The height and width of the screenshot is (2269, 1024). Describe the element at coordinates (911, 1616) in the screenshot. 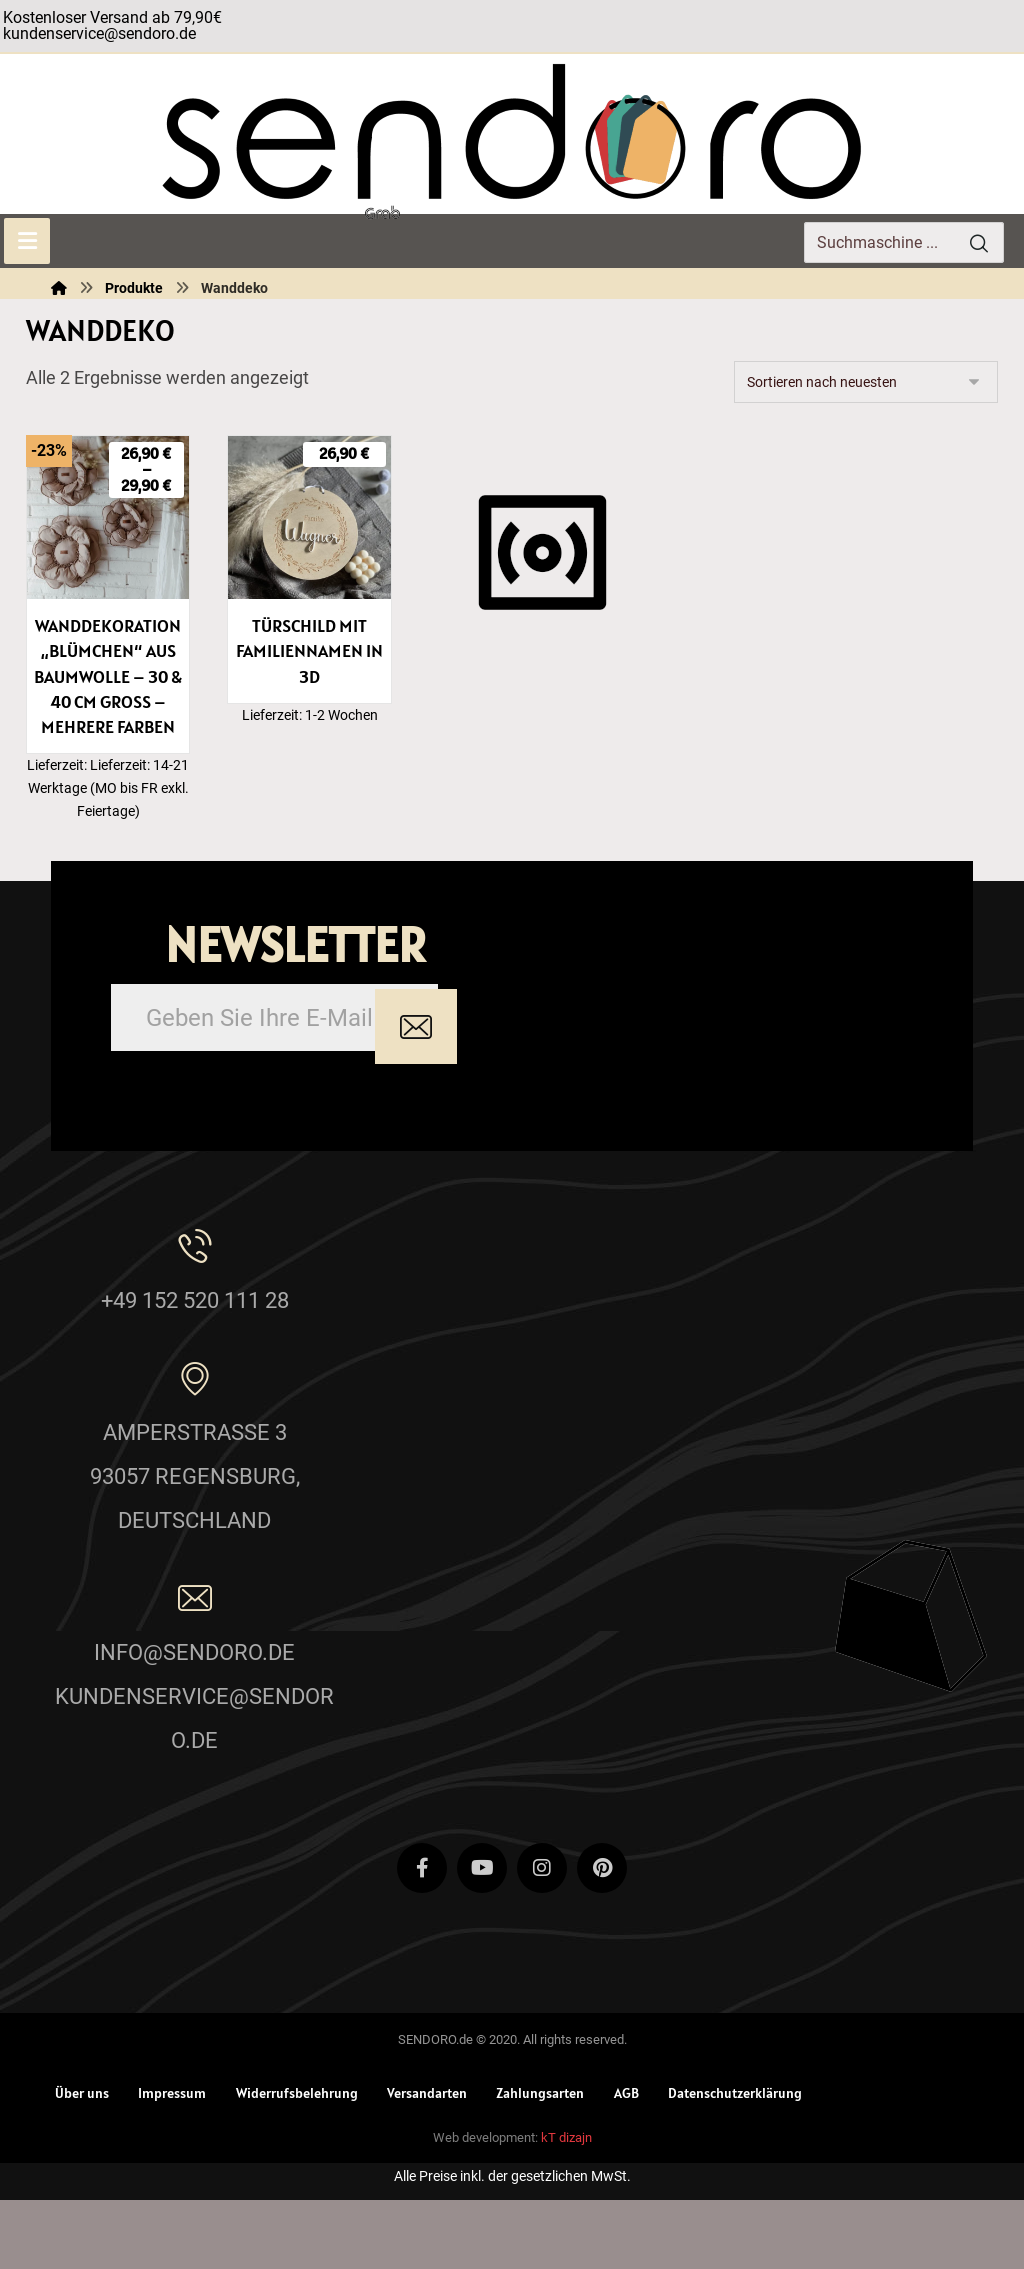

I see `gurobi optimization software logo` at that location.